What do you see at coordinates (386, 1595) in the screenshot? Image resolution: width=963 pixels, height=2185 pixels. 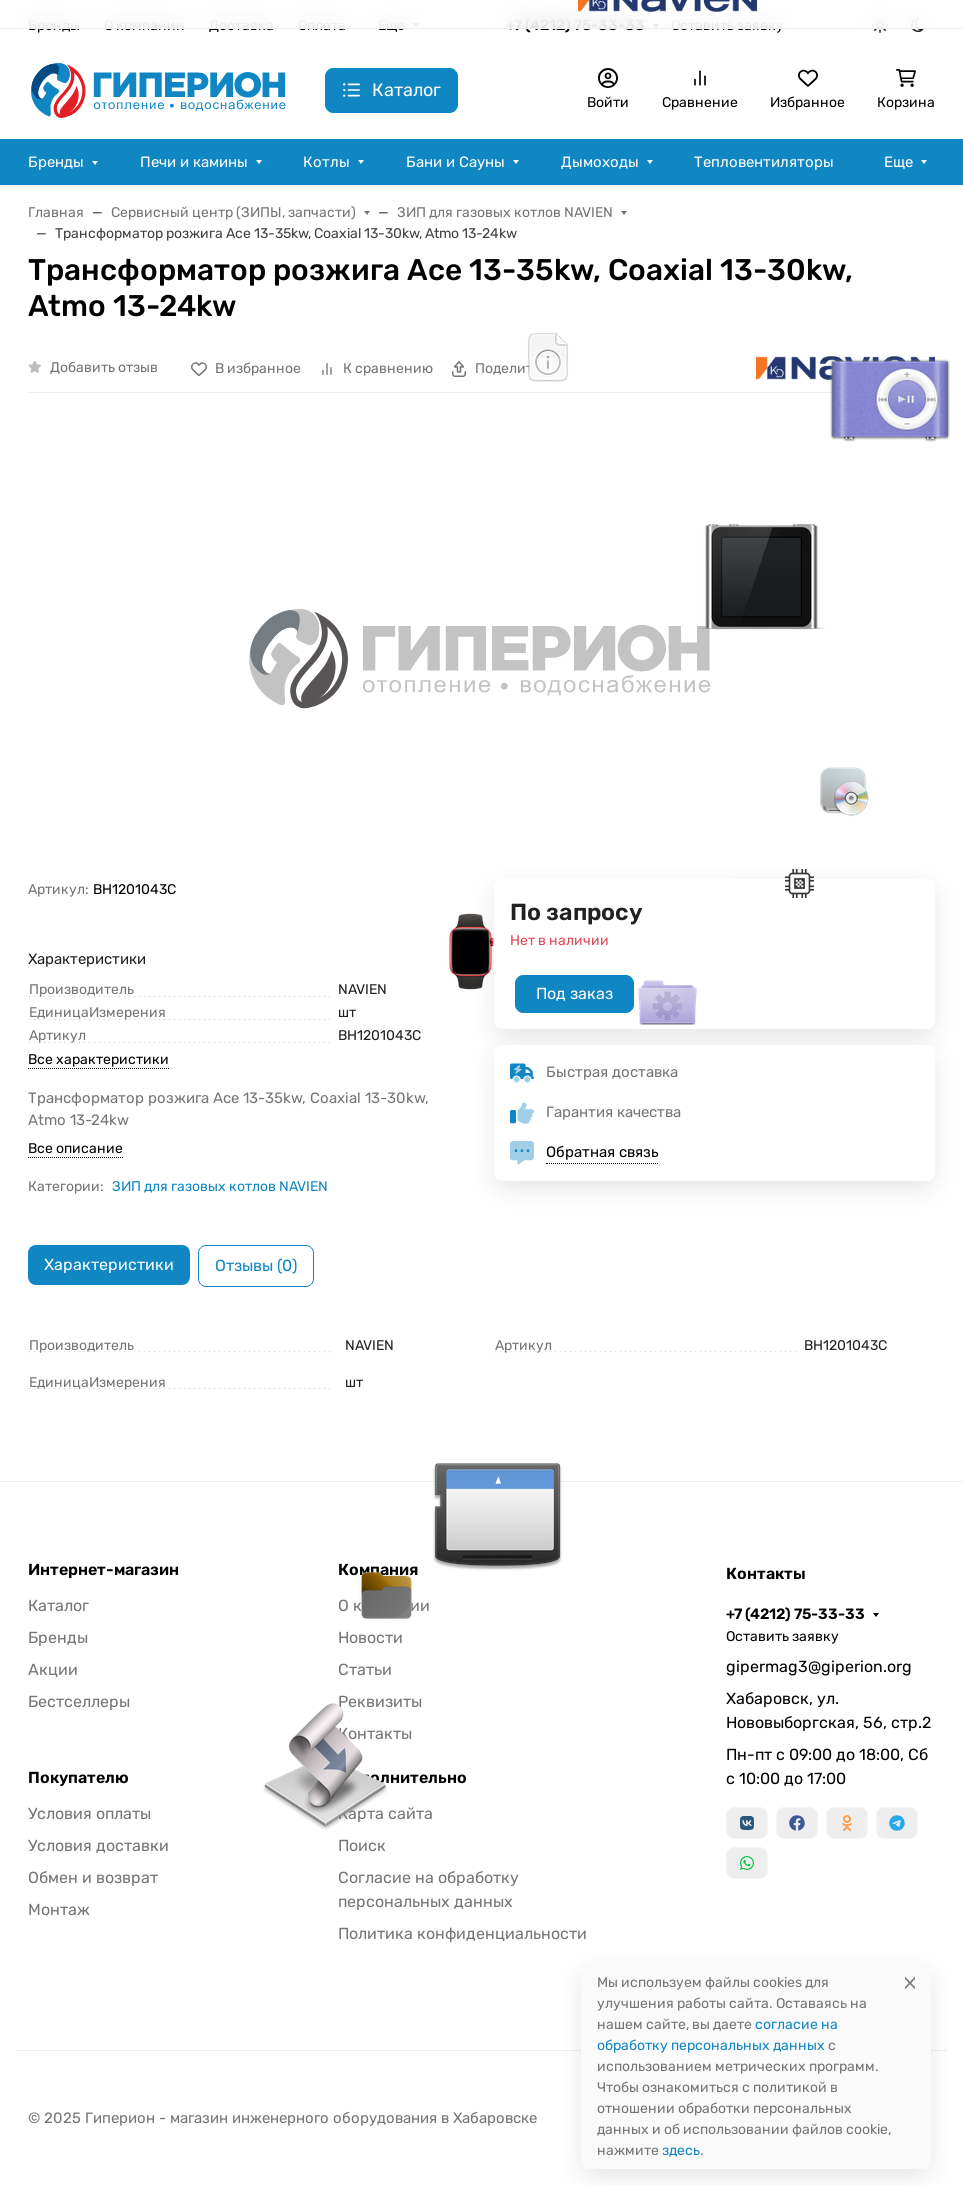 I see `drop files here to move them into this folder` at bounding box center [386, 1595].